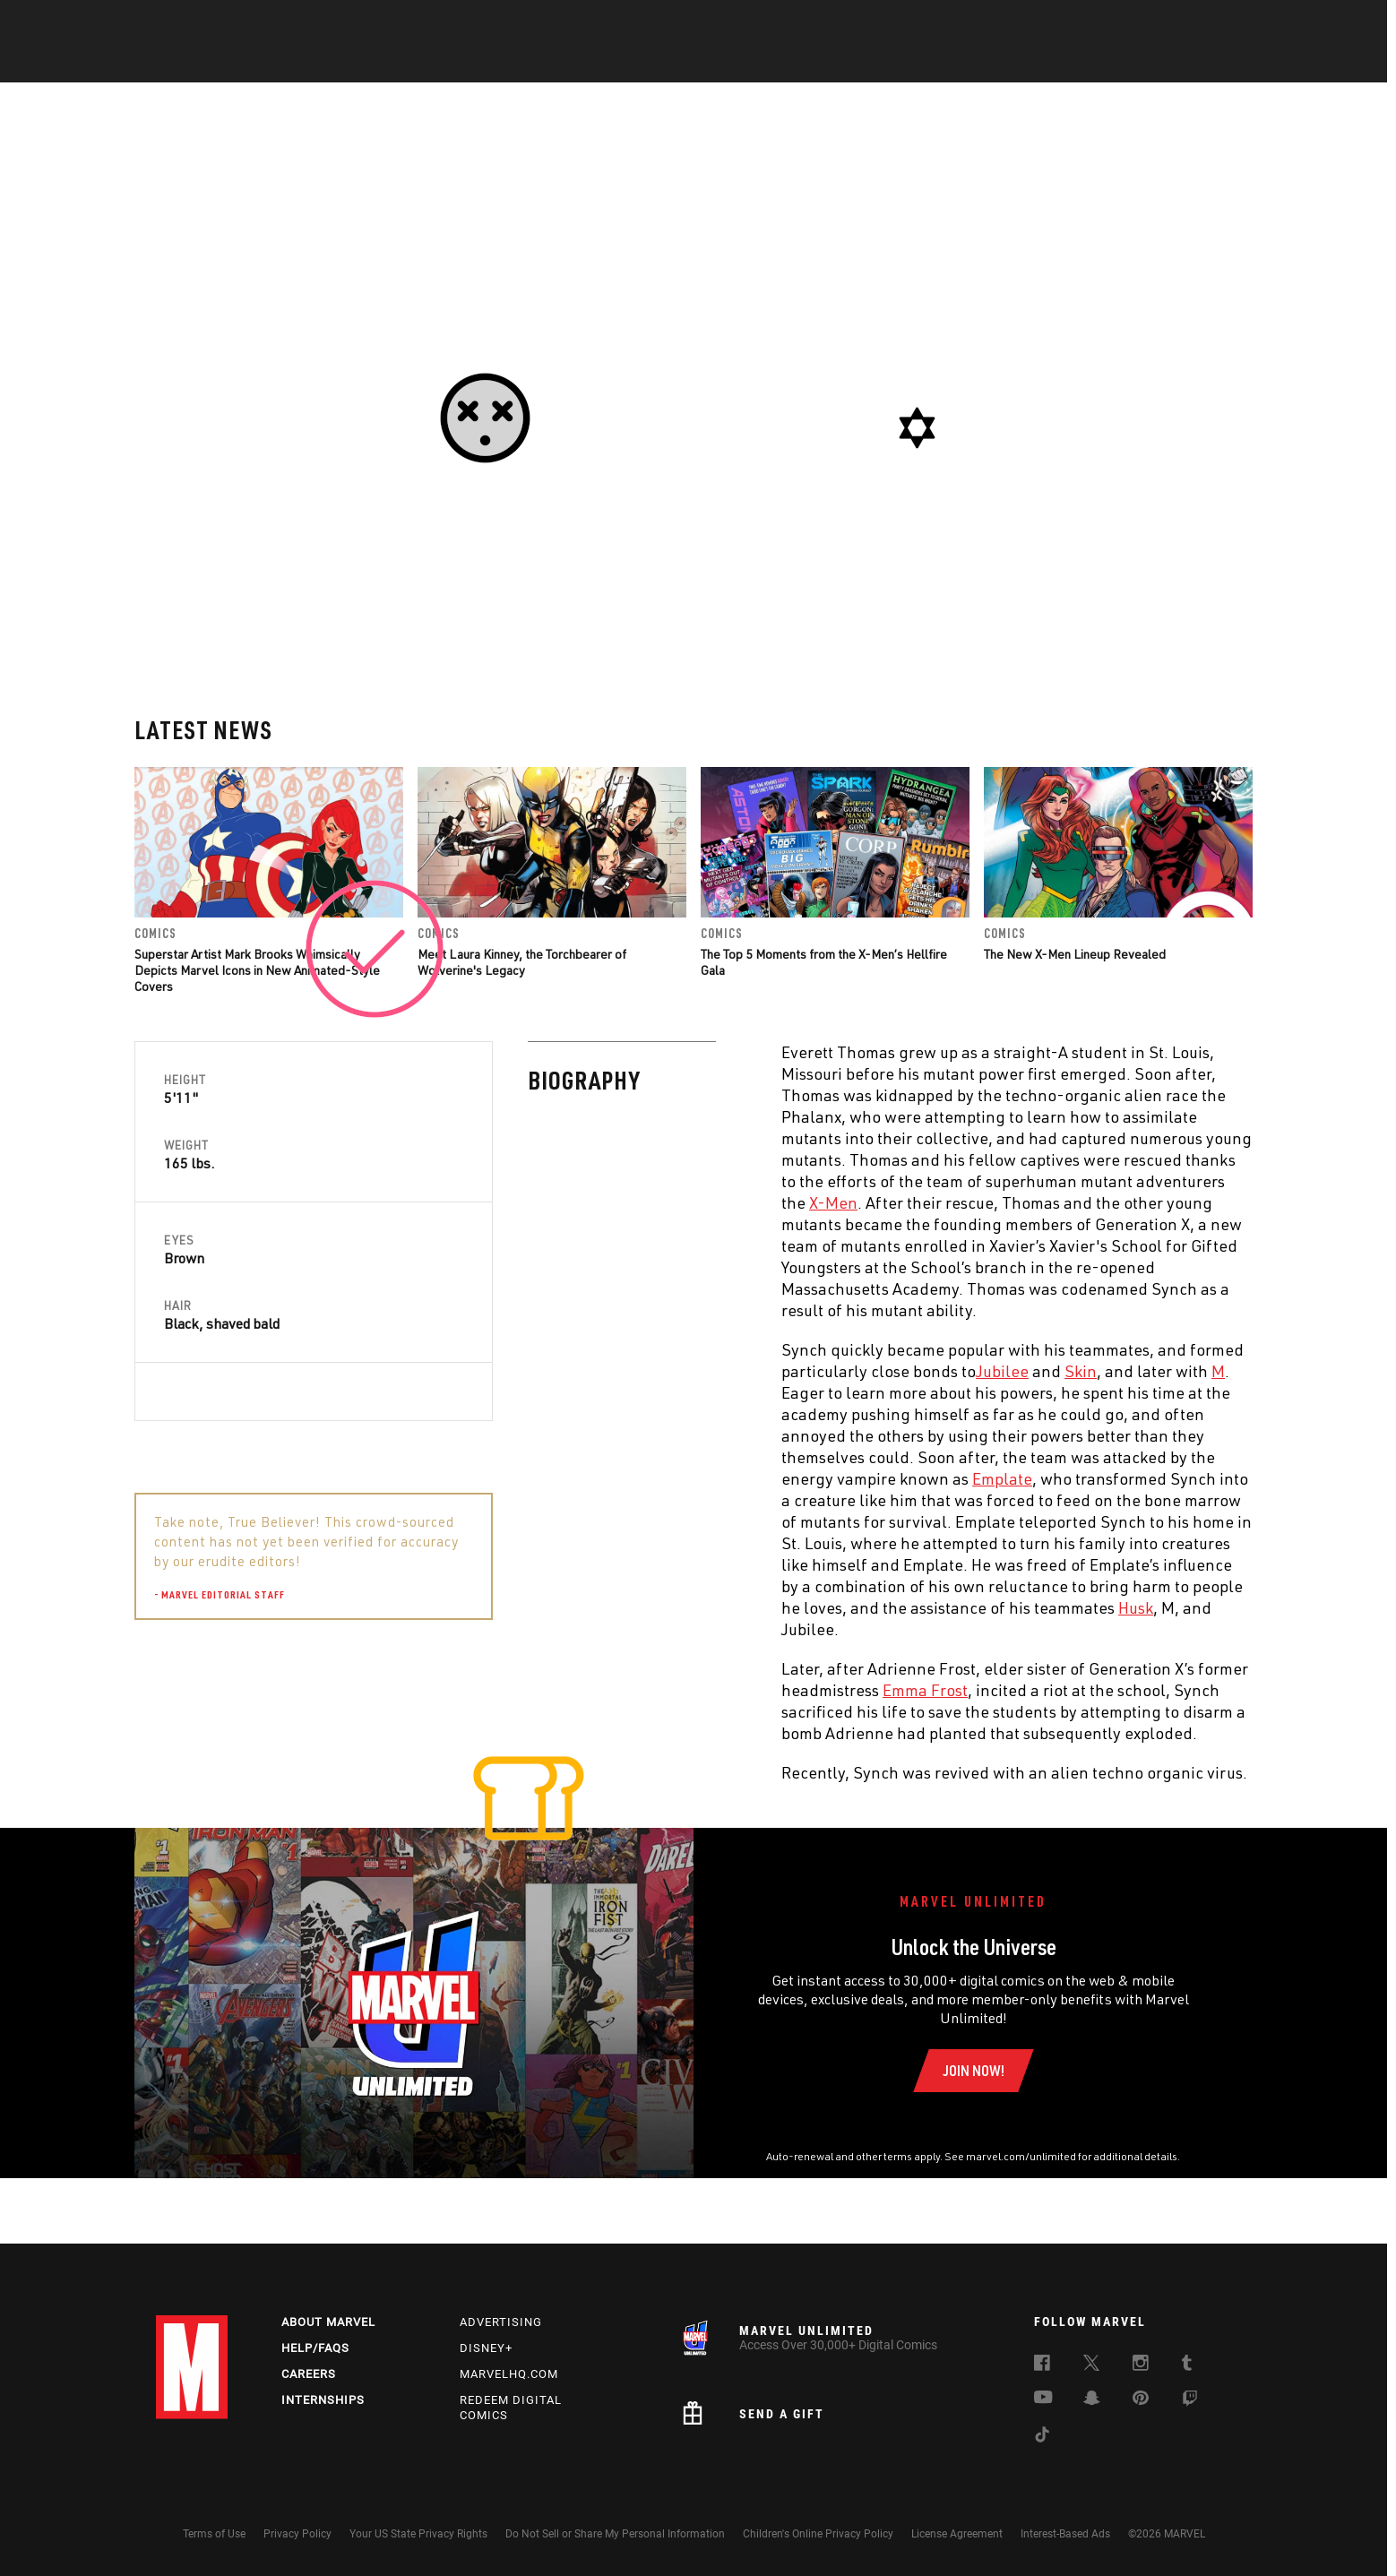 The height and width of the screenshot is (2576, 1396). What do you see at coordinates (530, 1798) in the screenshot?
I see `browse bakery or bread products` at bounding box center [530, 1798].